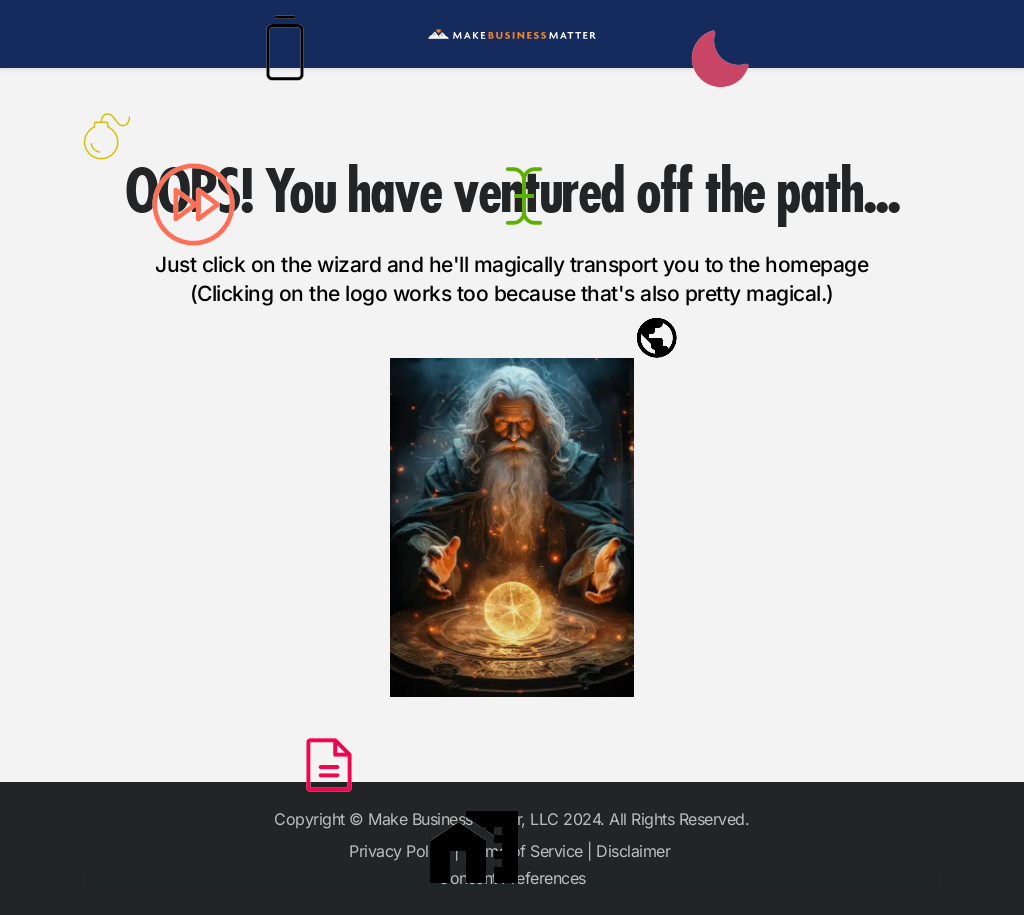 The image size is (1024, 915). I want to click on view document or text file, so click(329, 765).